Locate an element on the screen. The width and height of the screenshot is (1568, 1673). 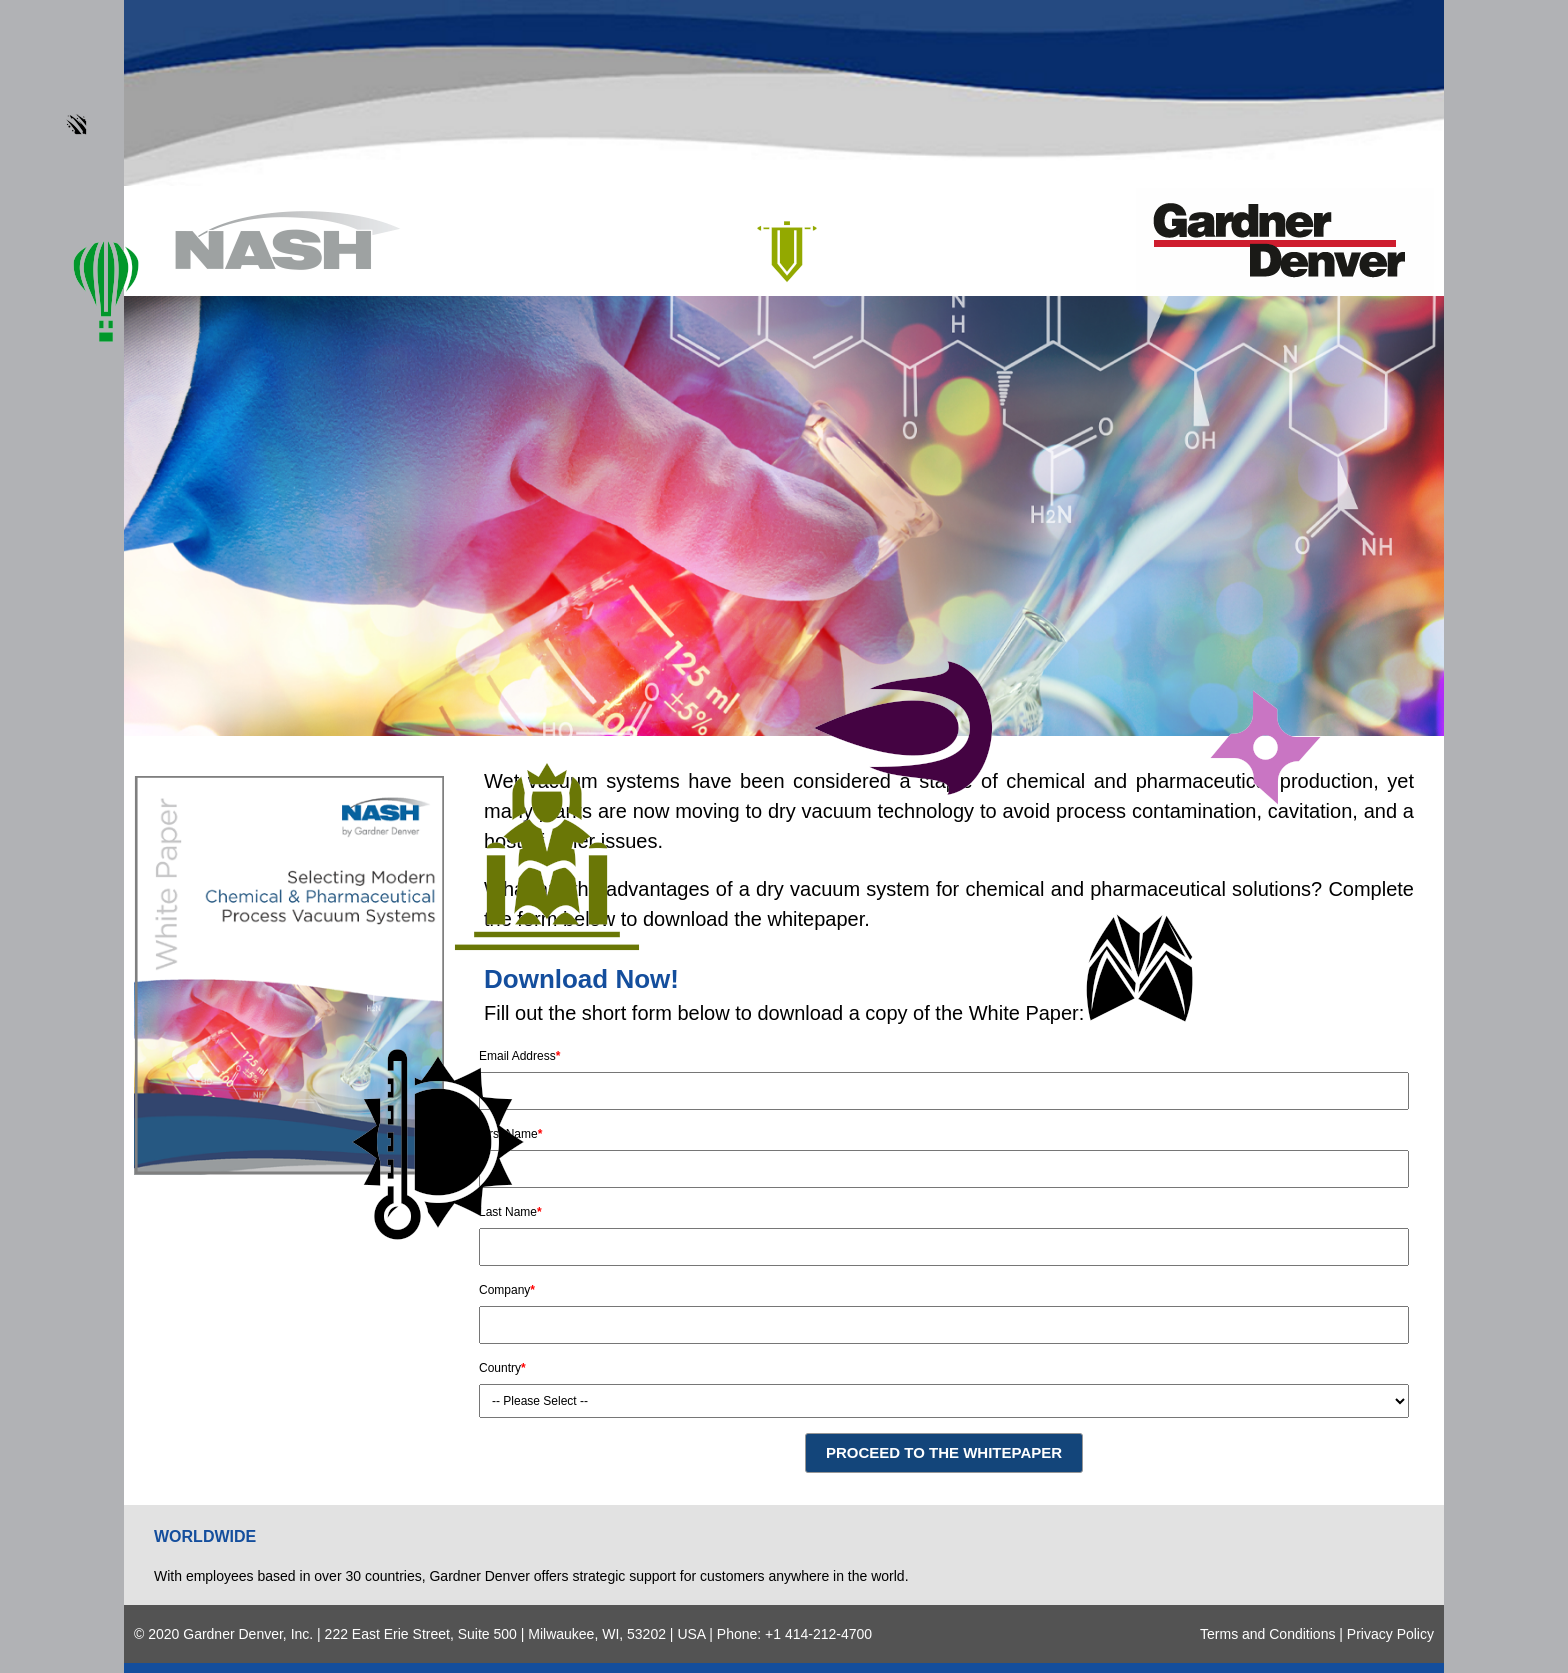
view current temperature or weather conditions is located at coordinates (438, 1142).